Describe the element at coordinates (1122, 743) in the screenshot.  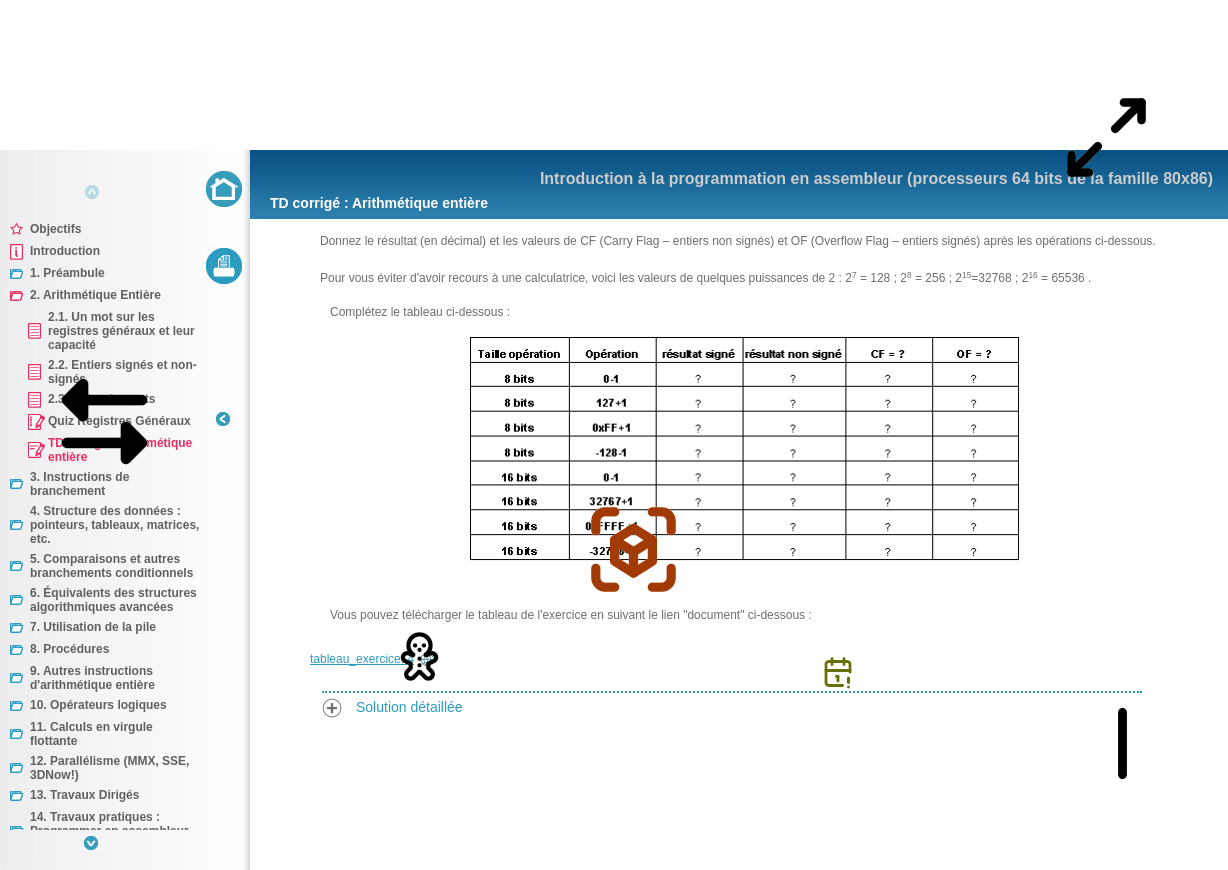
I see `vertical divider or separator between UI elements` at that location.